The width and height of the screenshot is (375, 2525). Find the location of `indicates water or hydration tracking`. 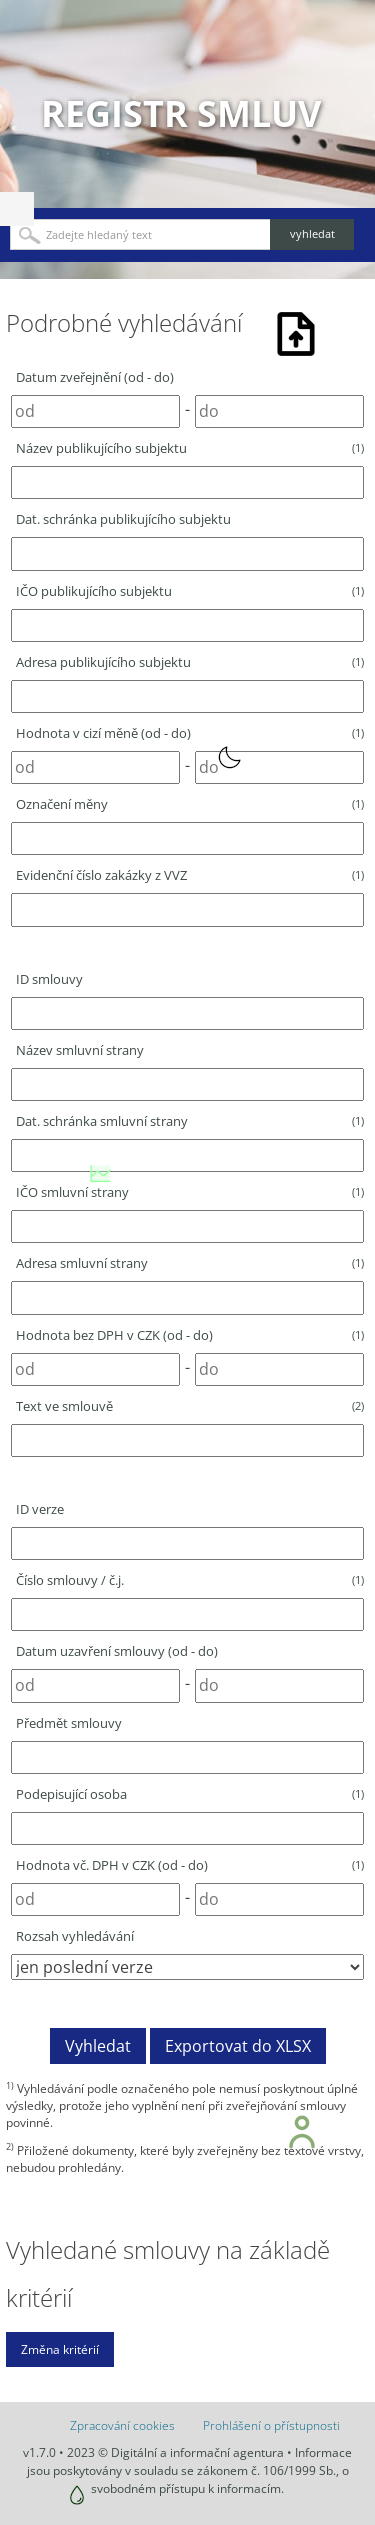

indicates water or hydration tracking is located at coordinates (77, 2495).